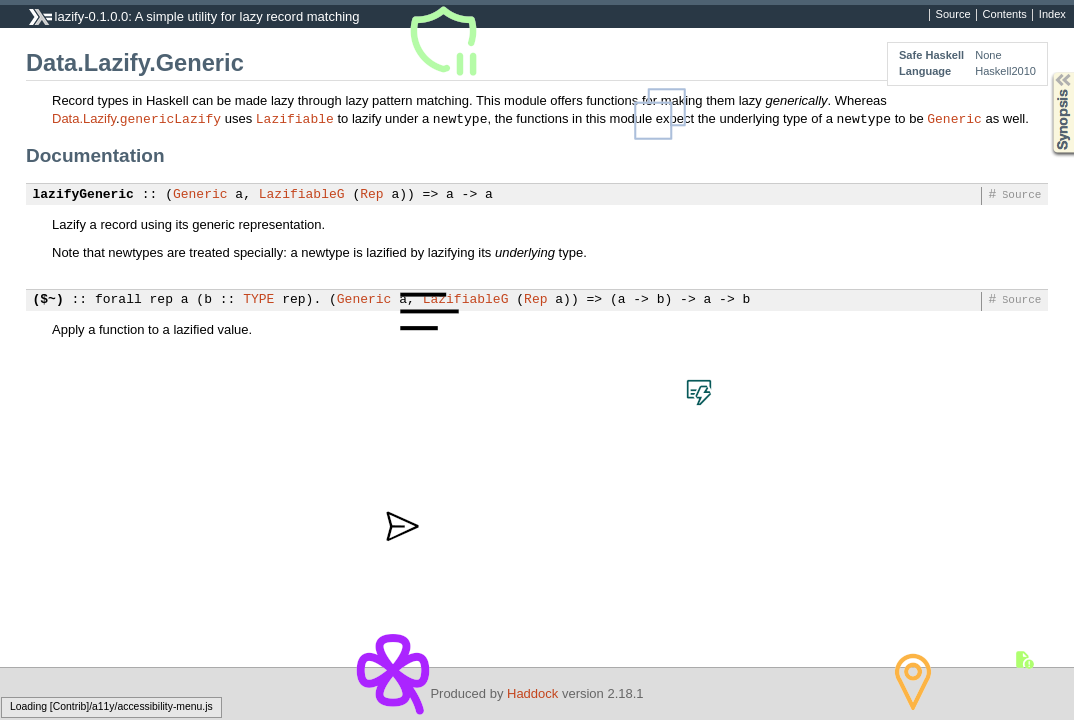 The image size is (1074, 720). Describe the element at coordinates (443, 39) in the screenshot. I see `pause security protection temporarily` at that location.